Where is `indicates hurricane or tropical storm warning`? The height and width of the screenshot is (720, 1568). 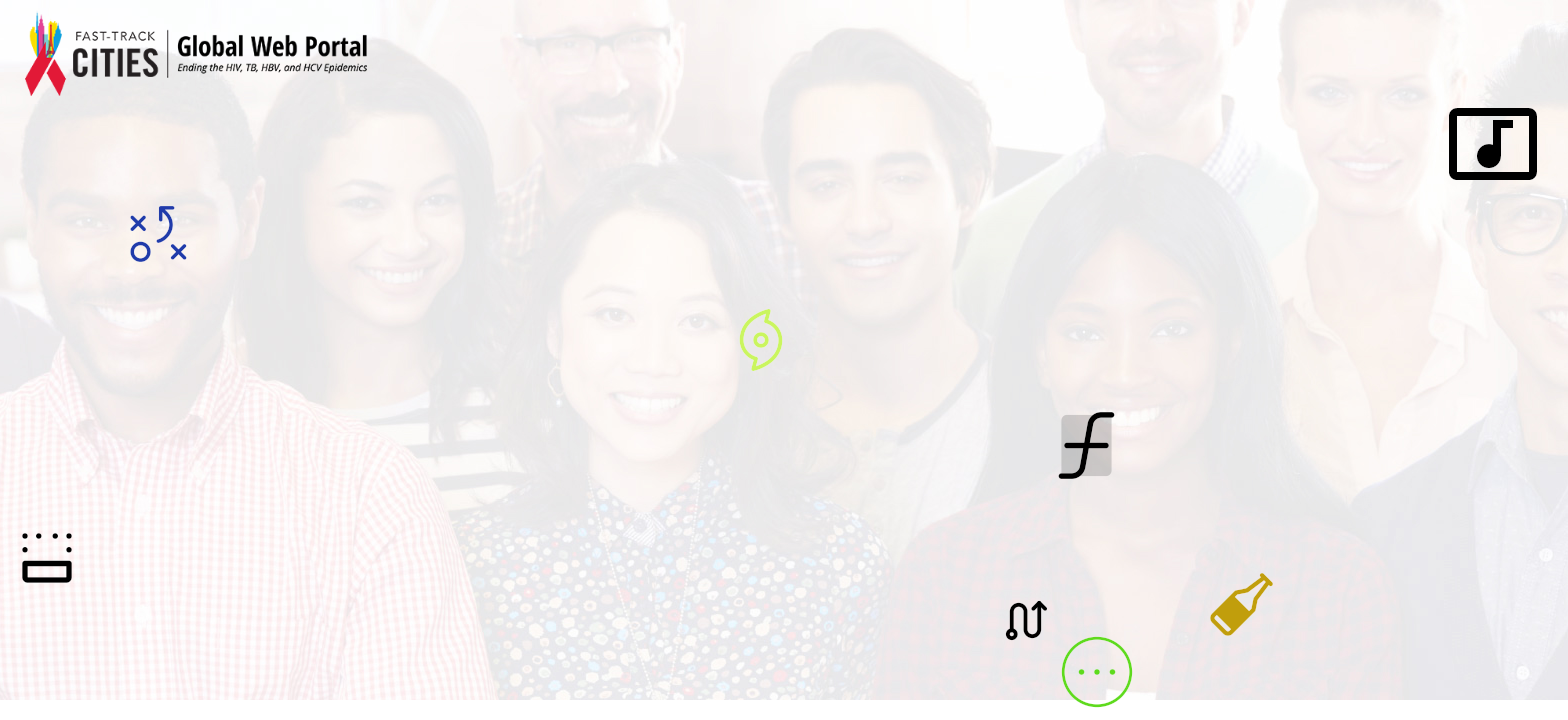
indicates hurricane or tropical storm warning is located at coordinates (761, 340).